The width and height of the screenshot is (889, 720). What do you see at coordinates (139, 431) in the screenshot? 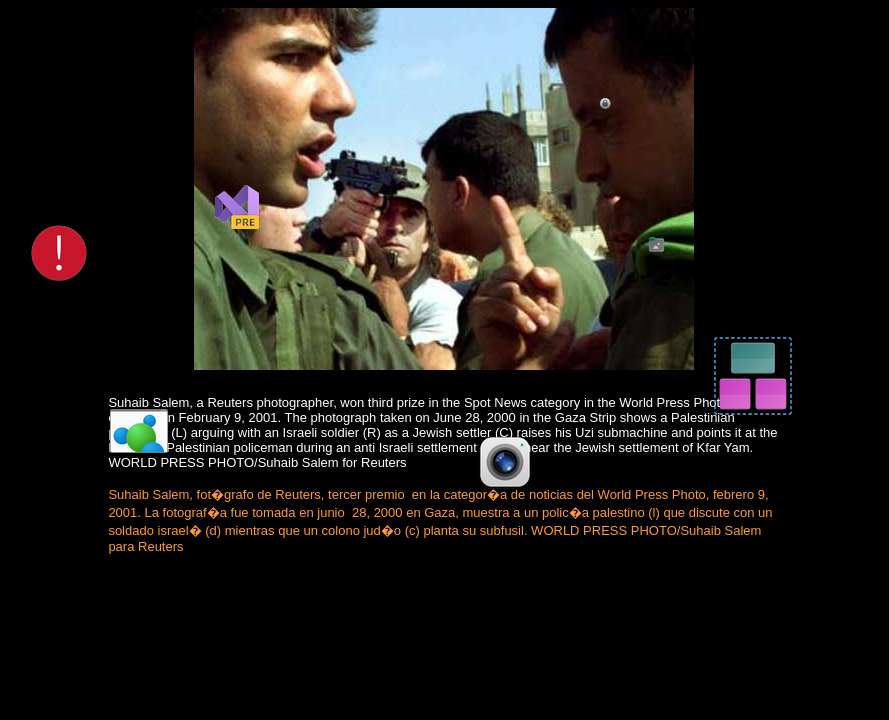
I see `open windows homegroup settings` at bounding box center [139, 431].